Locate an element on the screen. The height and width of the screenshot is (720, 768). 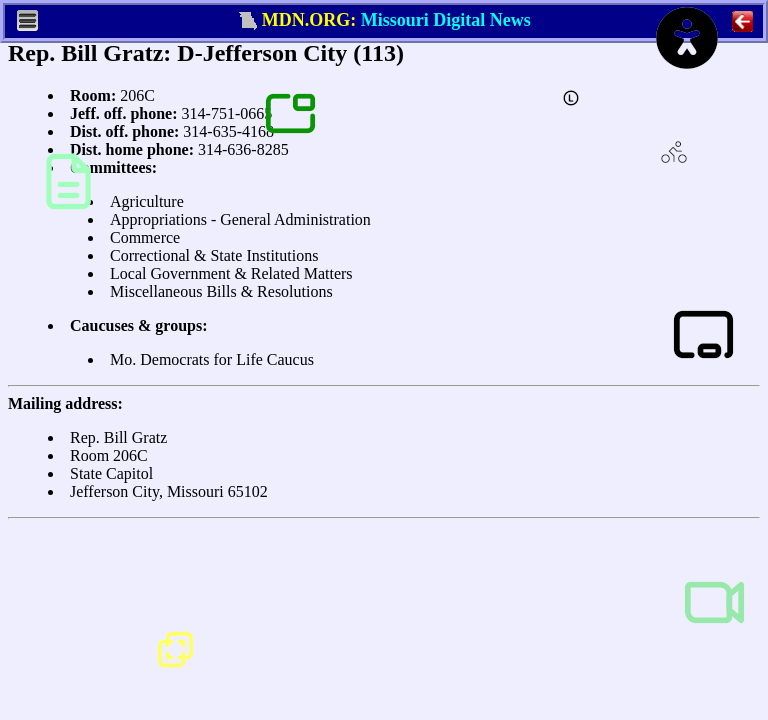
start or join a Zoom meeting is located at coordinates (714, 602).